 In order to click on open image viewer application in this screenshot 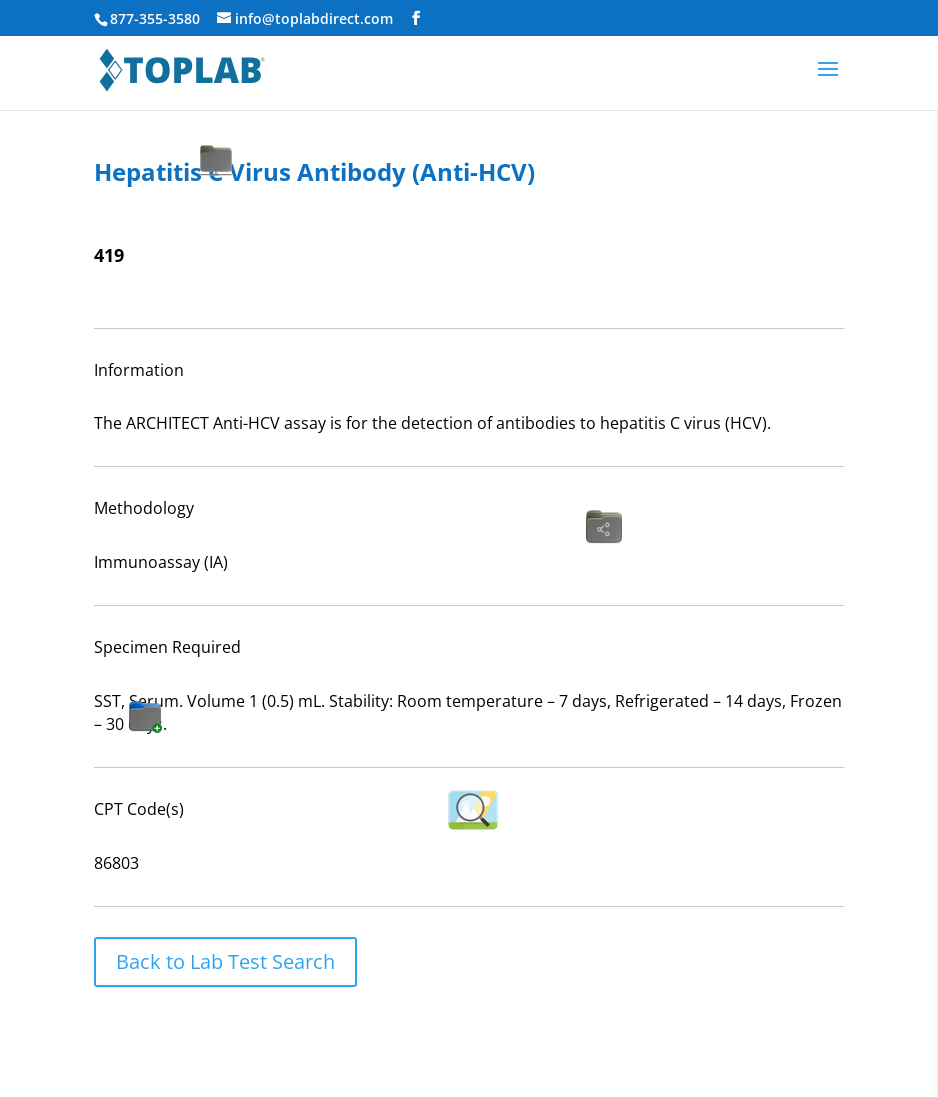, I will do `click(473, 810)`.